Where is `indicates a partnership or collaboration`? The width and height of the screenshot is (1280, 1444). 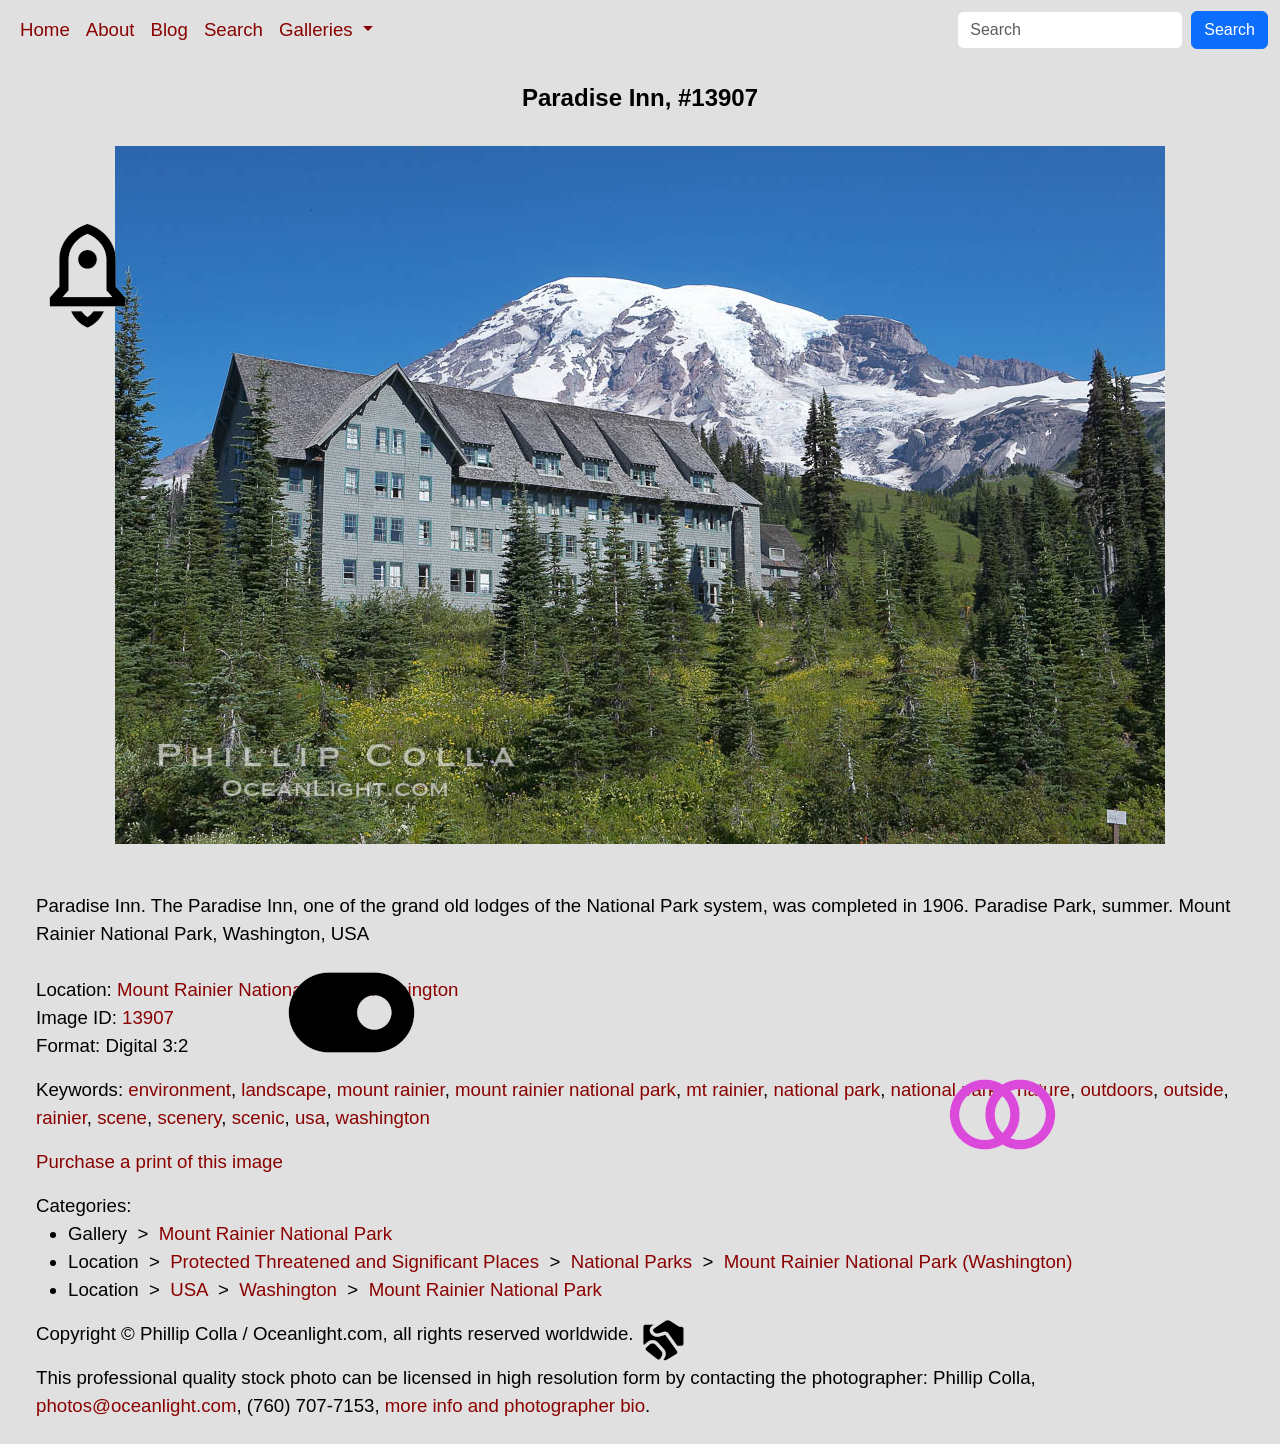 indicates a partnership or collaboration is located at coordinates (664, 1339).